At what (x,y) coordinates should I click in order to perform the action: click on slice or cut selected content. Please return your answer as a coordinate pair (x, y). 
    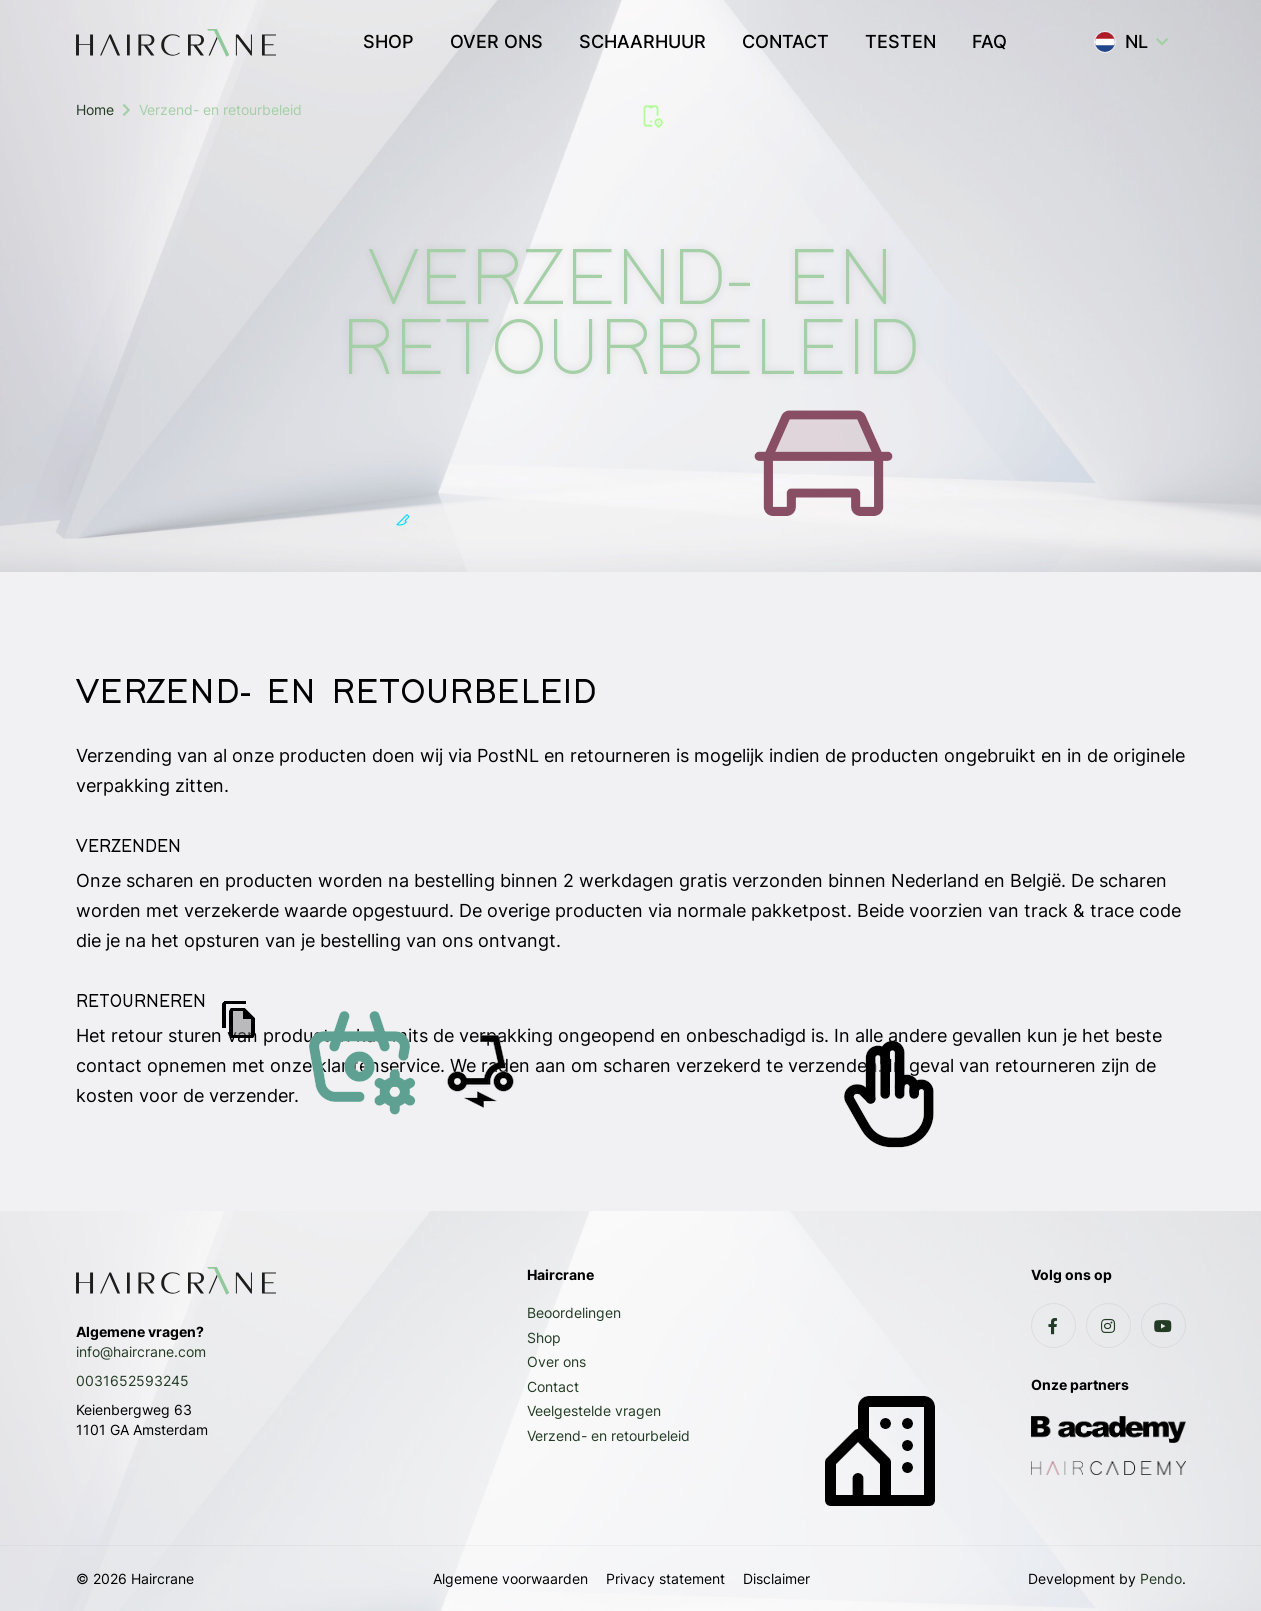
    Looking at the image, I should click on (403, 520).